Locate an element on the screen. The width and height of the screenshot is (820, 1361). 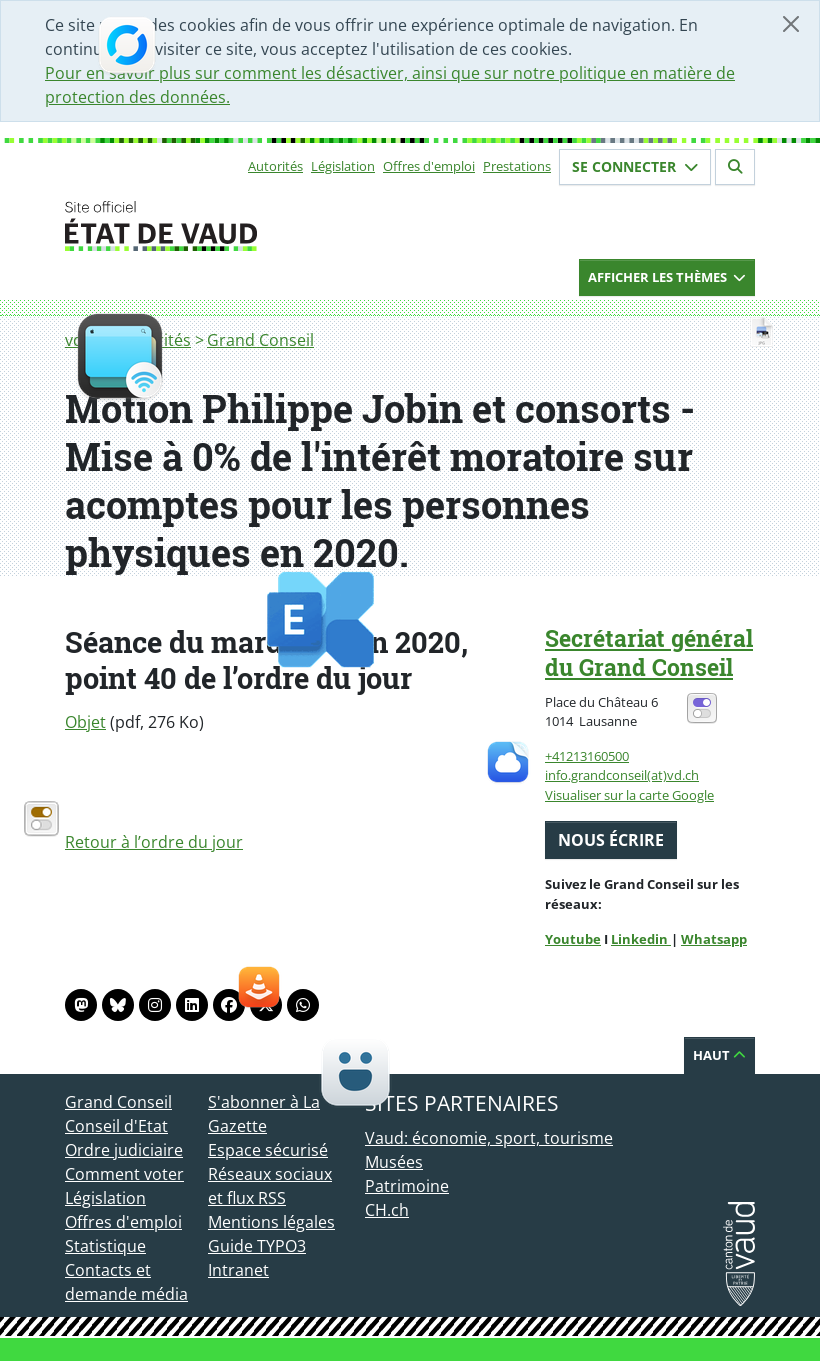
open remote desktop app is located at coordinates (120, 356).